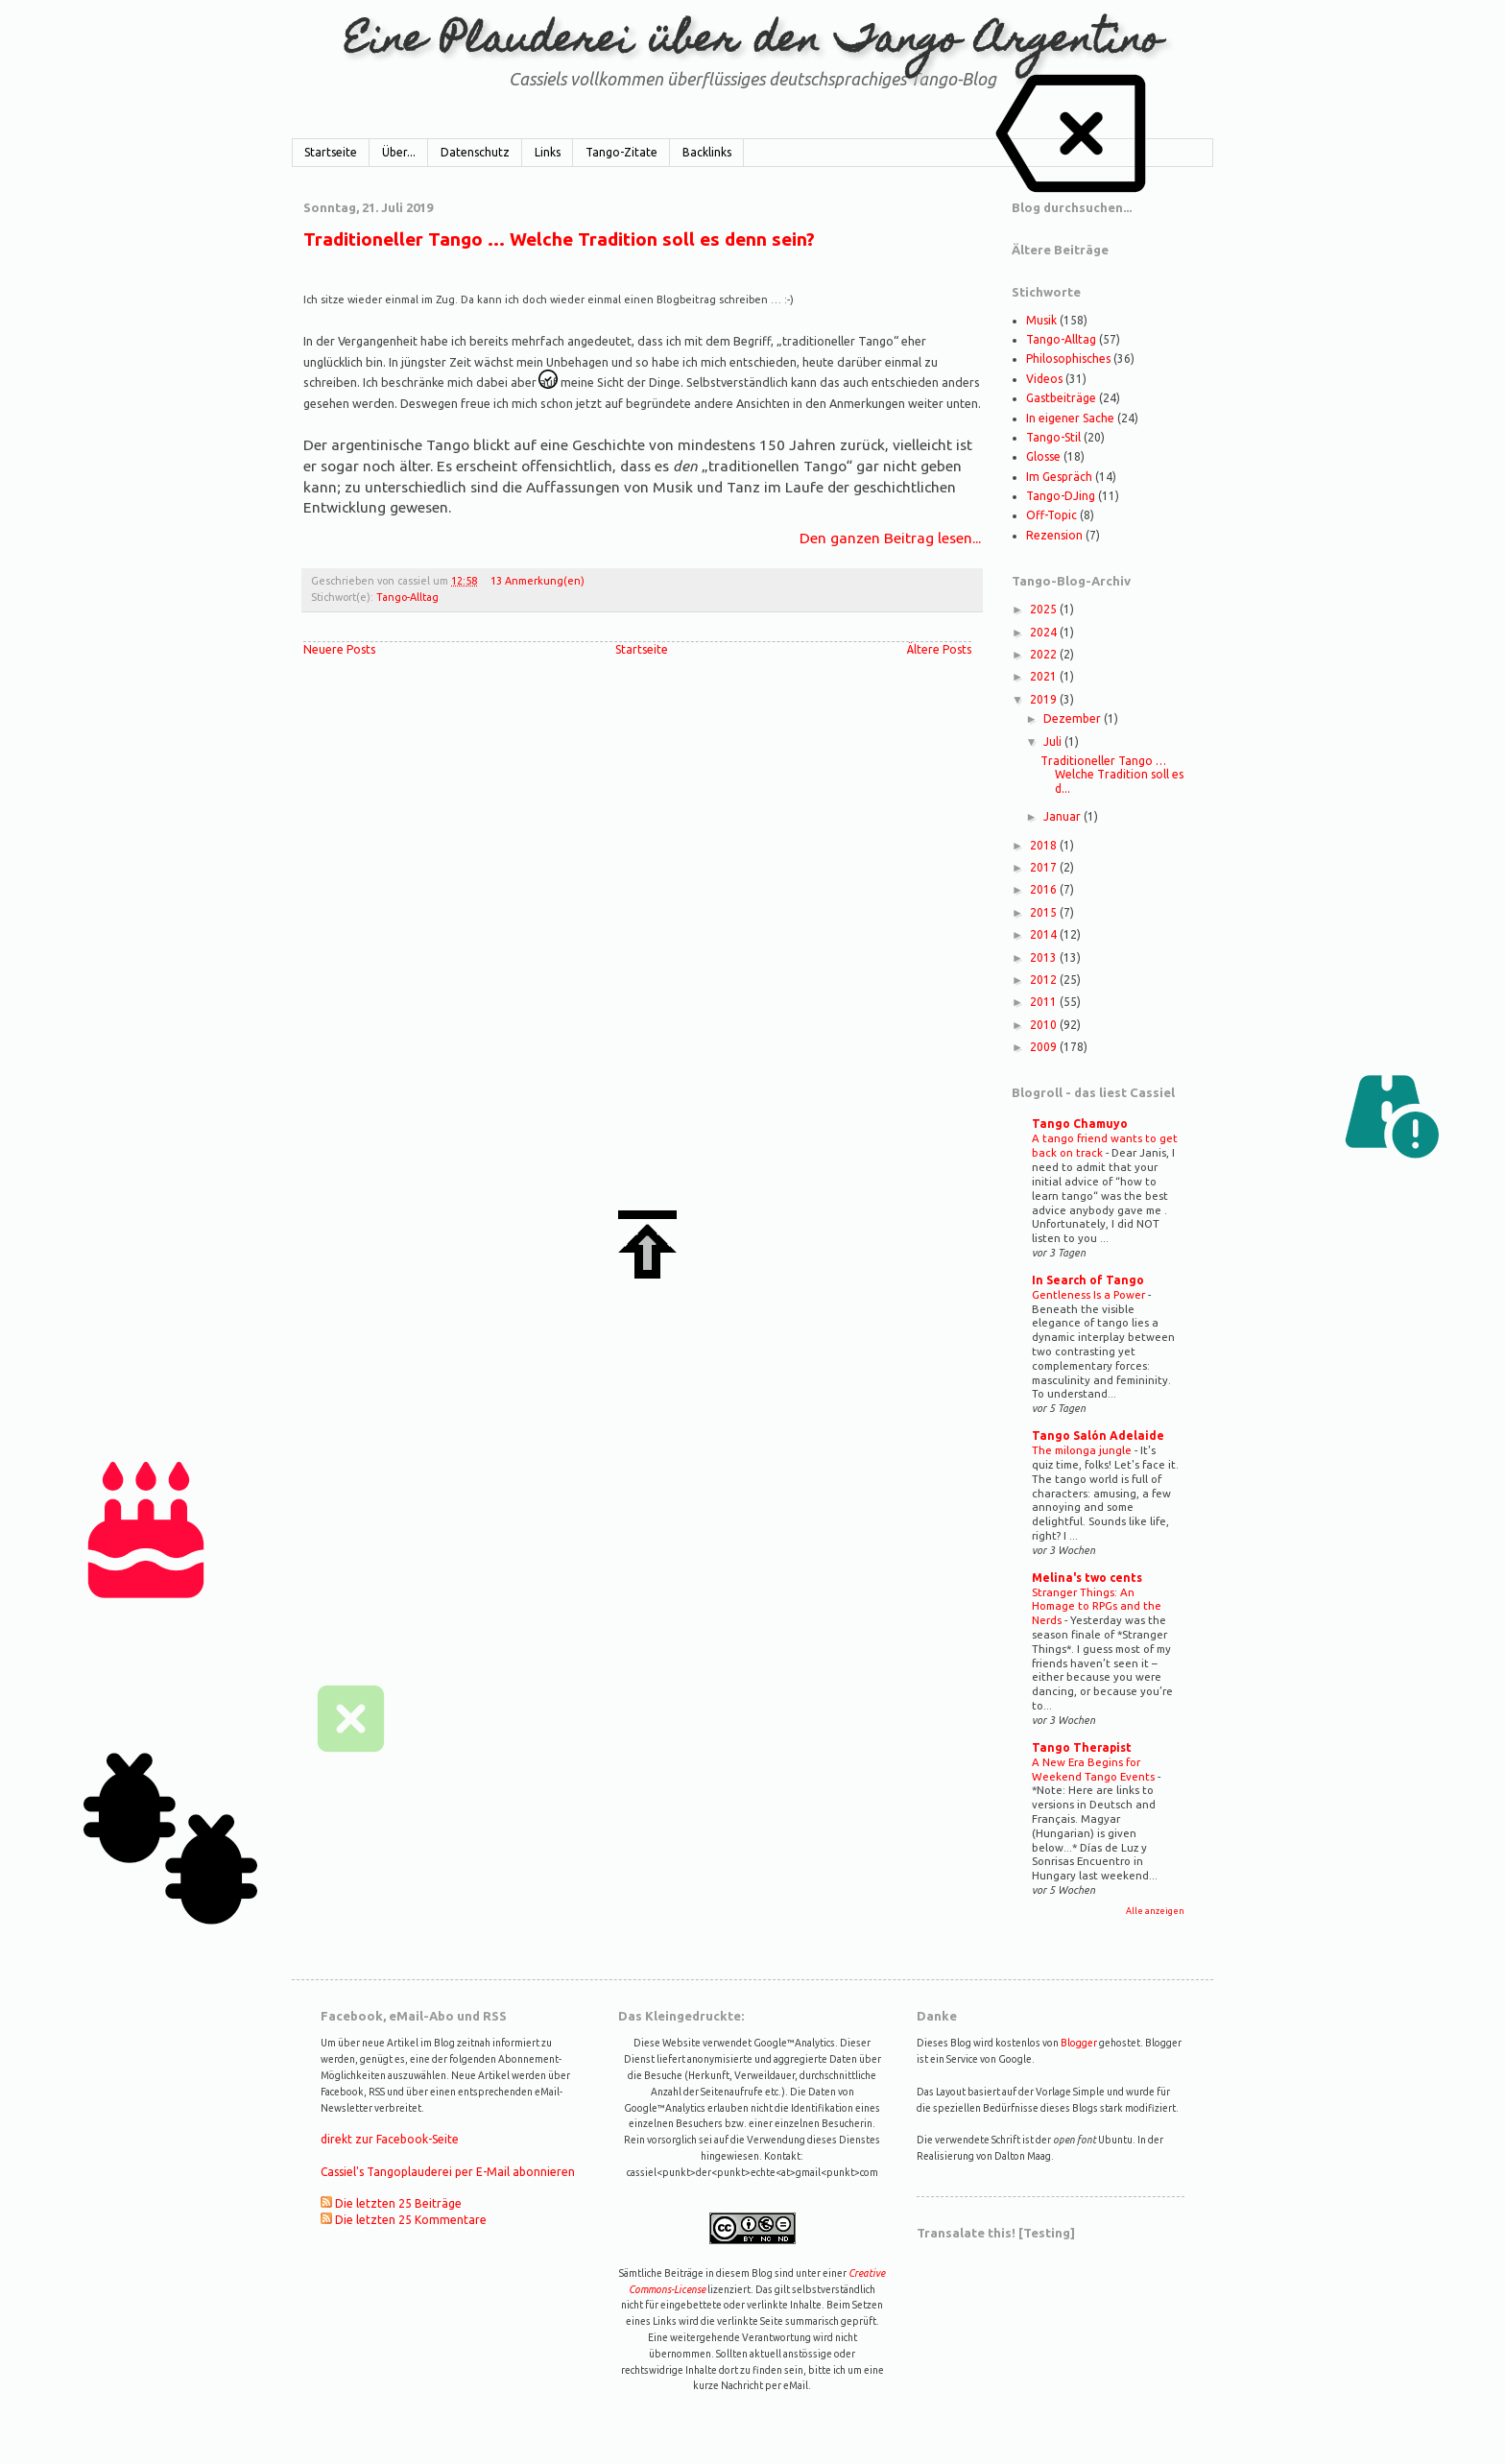  Describe the element at coordinates (1076, 133) in the screenshot. I see `delete the previous character` at that location.